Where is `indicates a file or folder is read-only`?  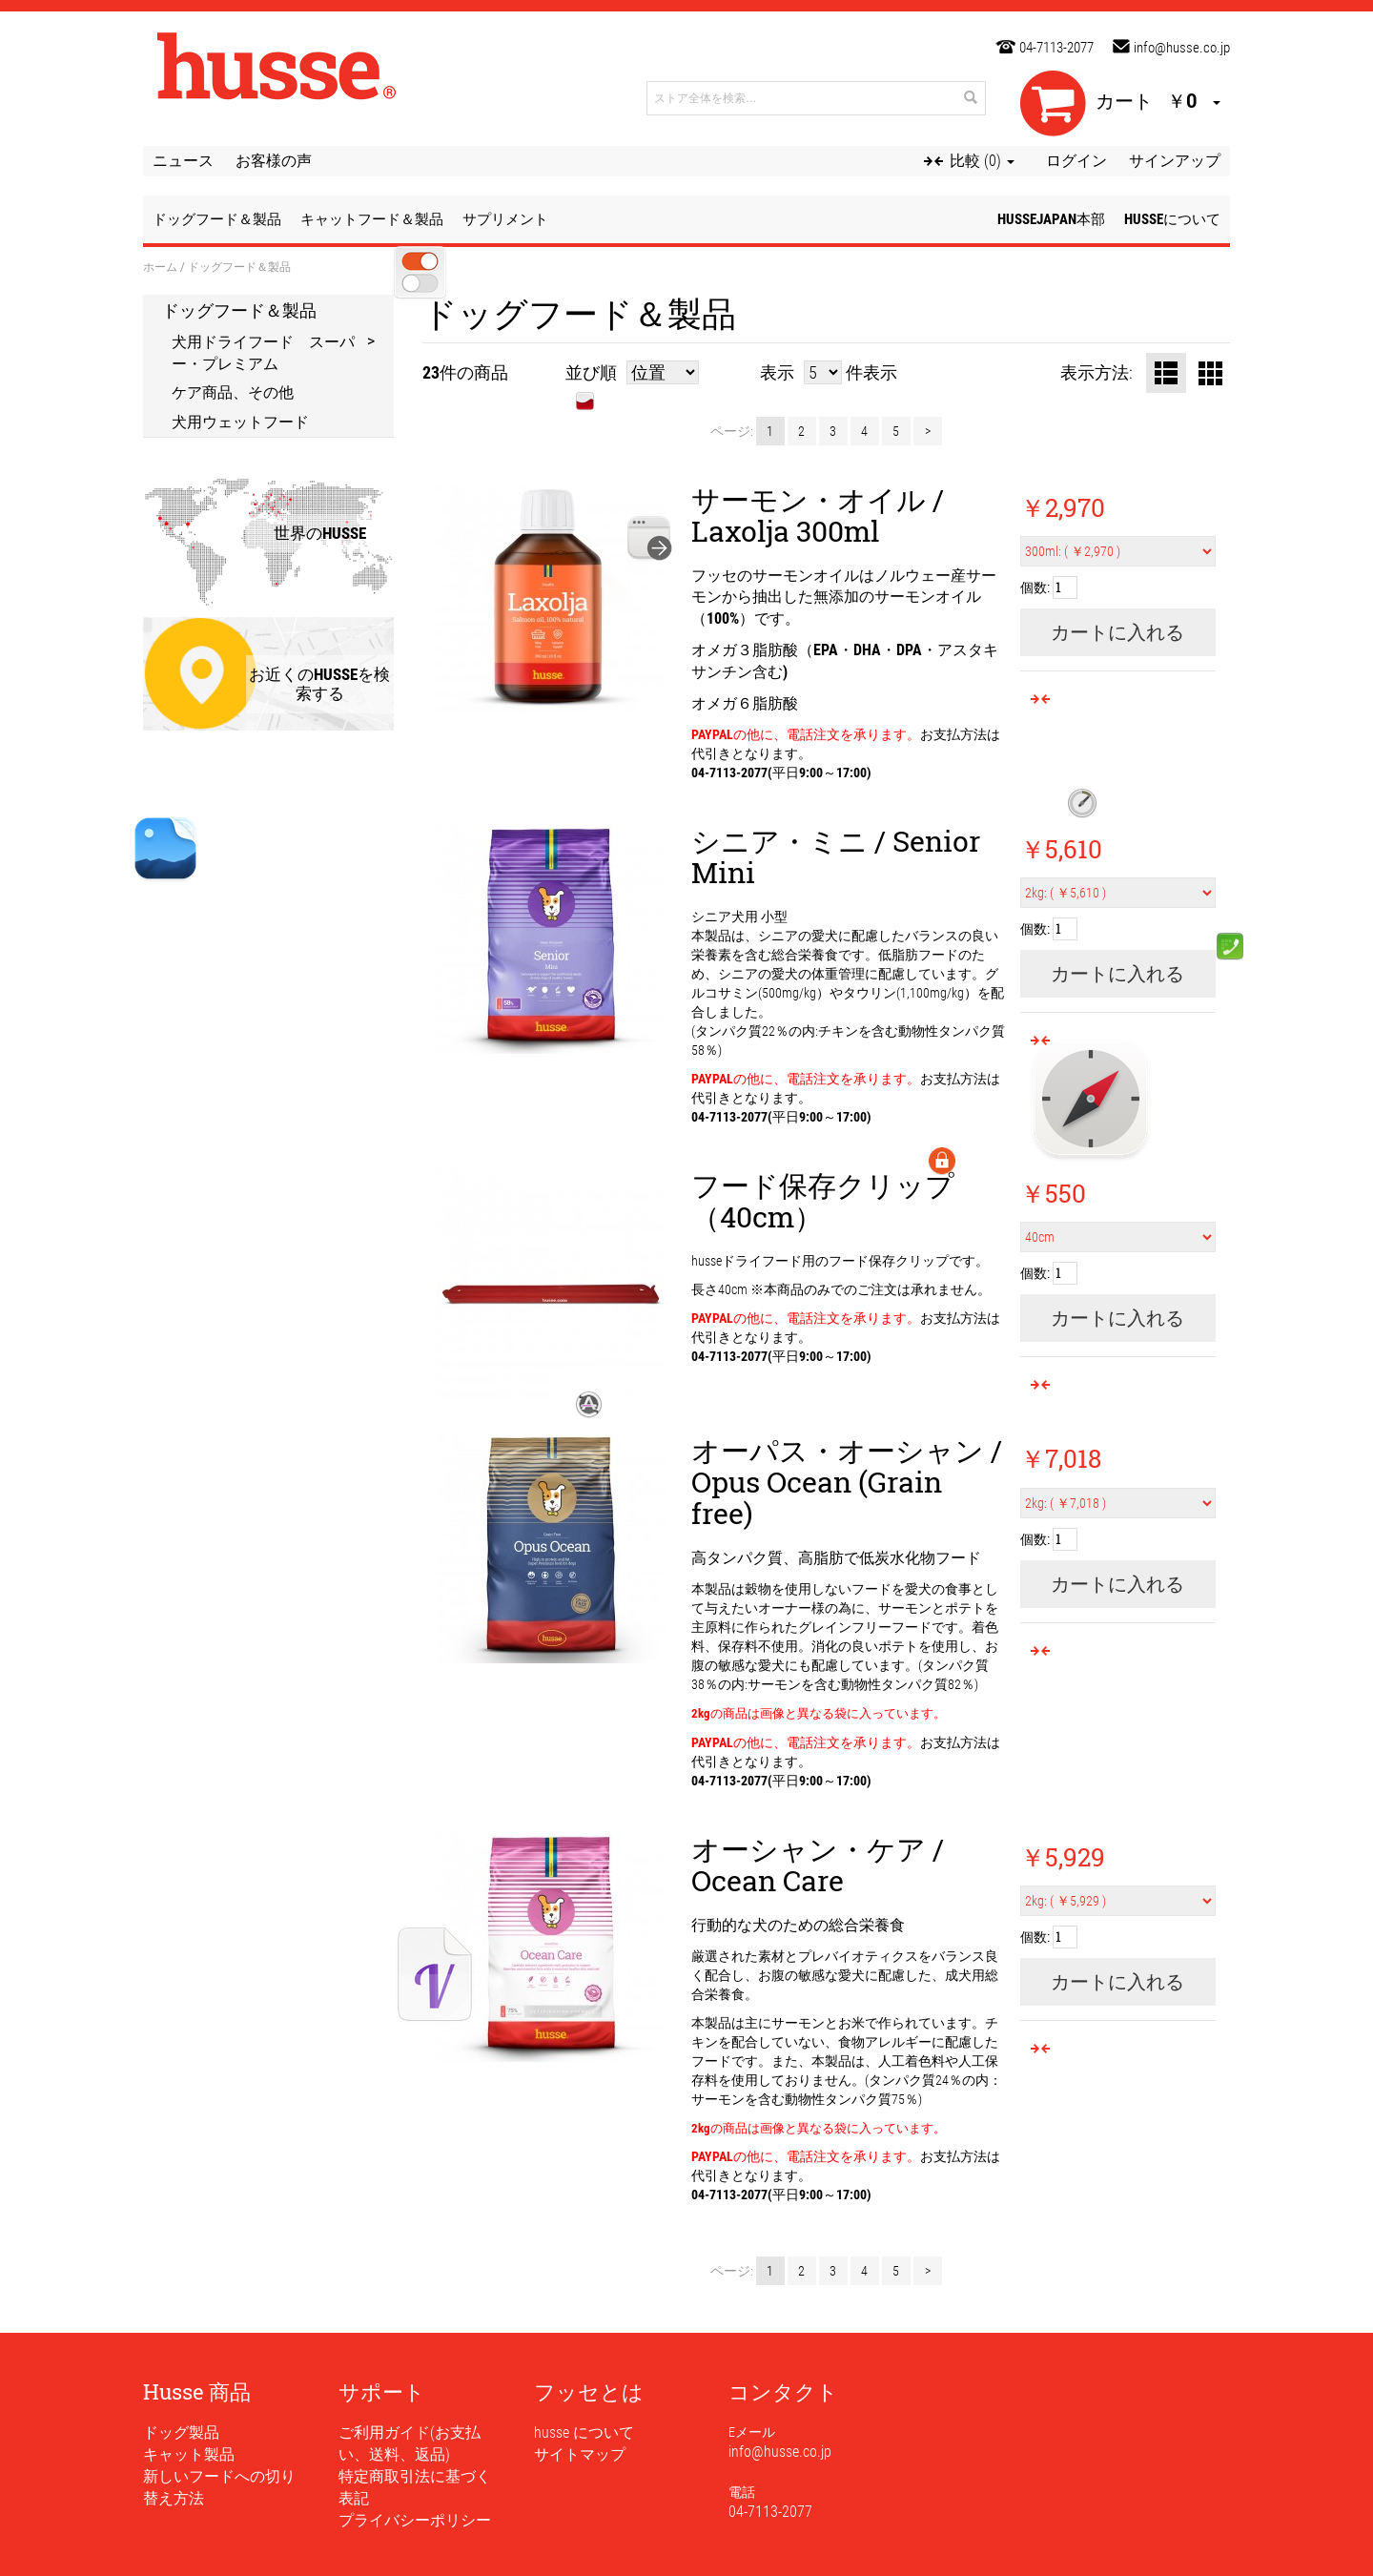
indicates a file or folder is read-only is located at coordinates (942, 1161).